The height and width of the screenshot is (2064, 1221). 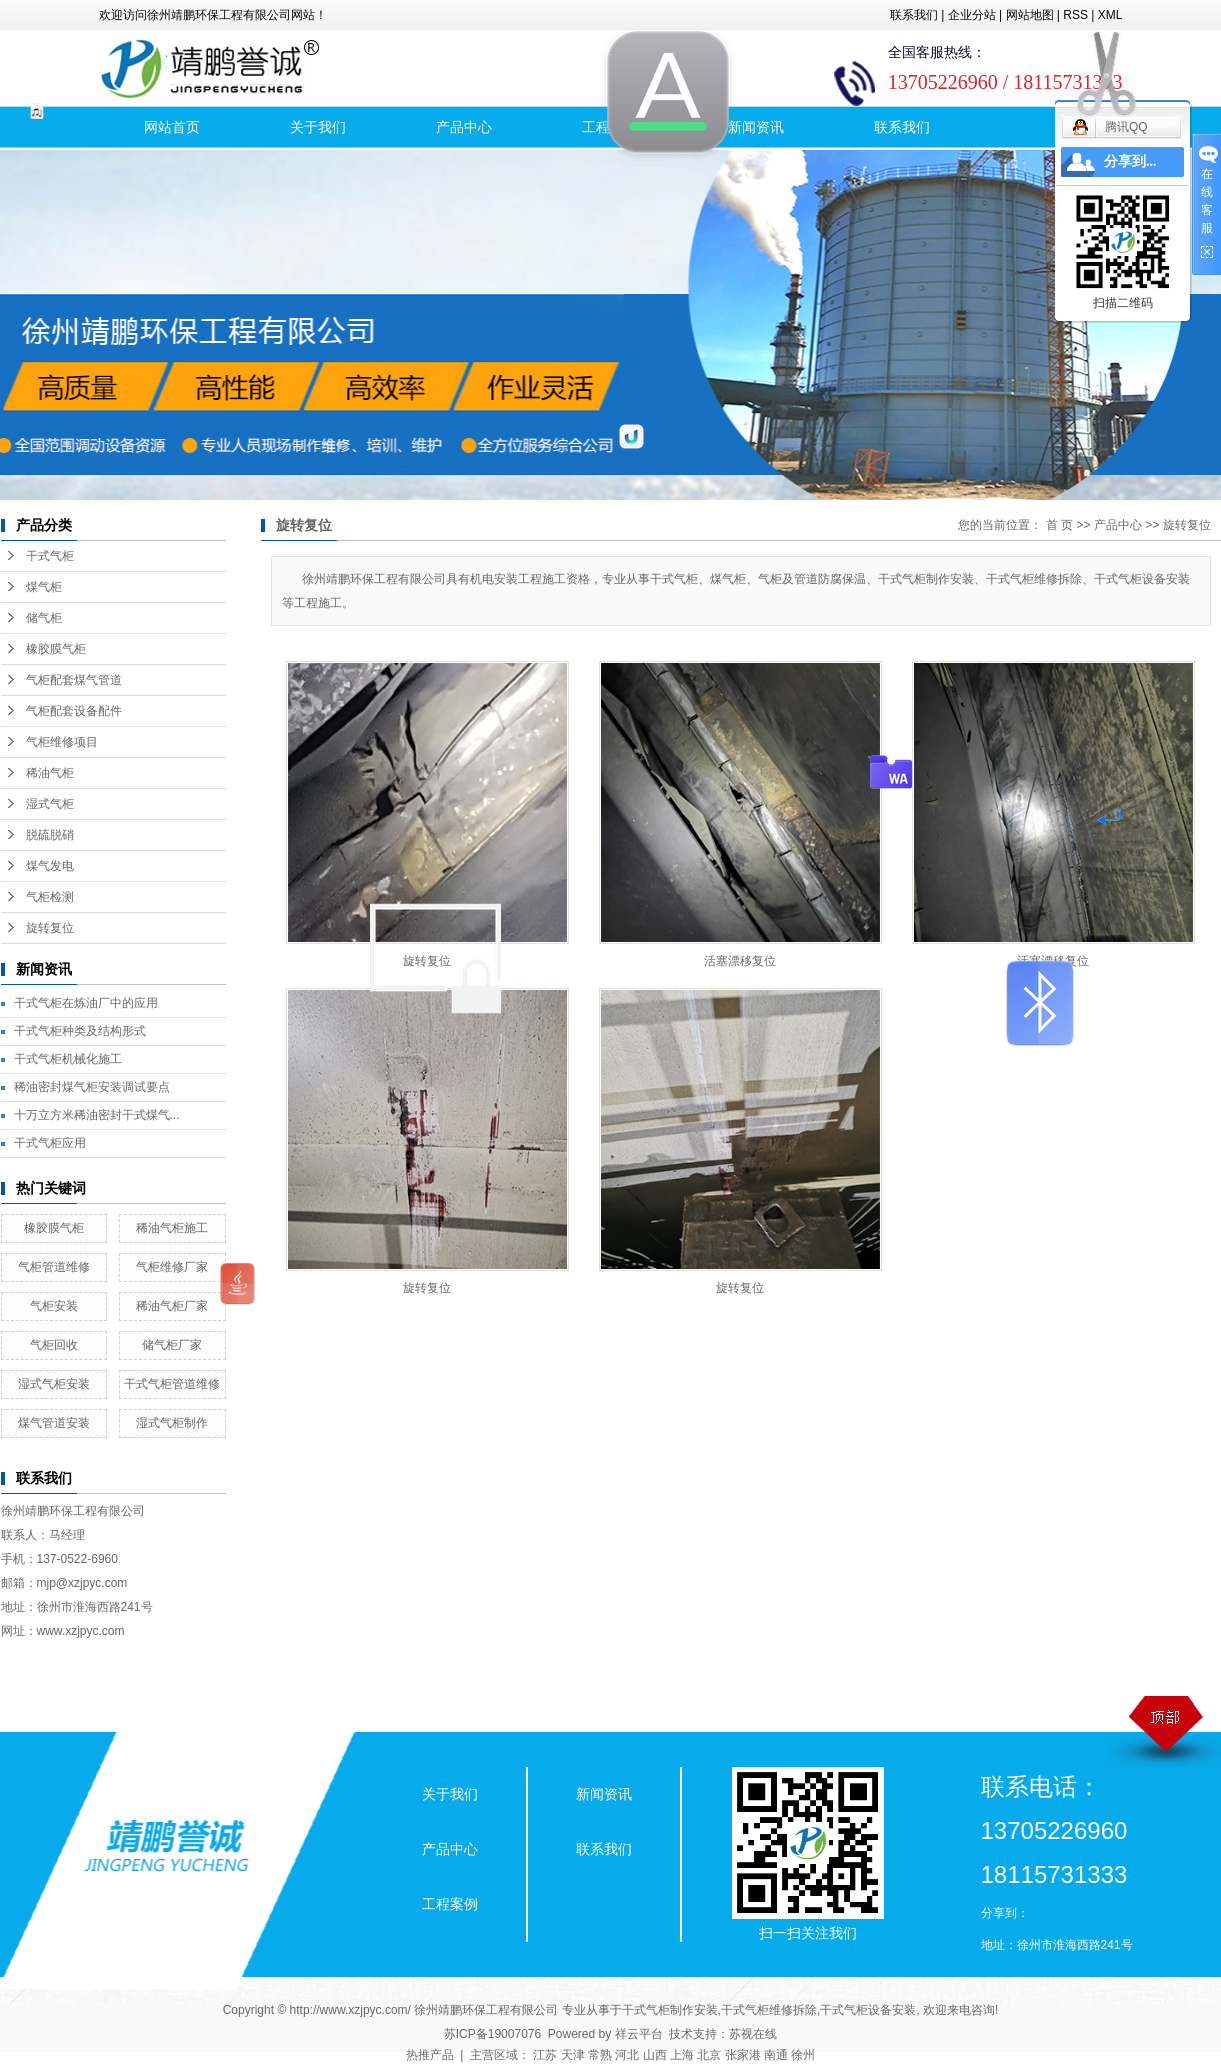 What do you see at coordinates (1109, 815) in the screenshot?
I see `reply to all recipients of an email` at bounding box center [1109, 815].